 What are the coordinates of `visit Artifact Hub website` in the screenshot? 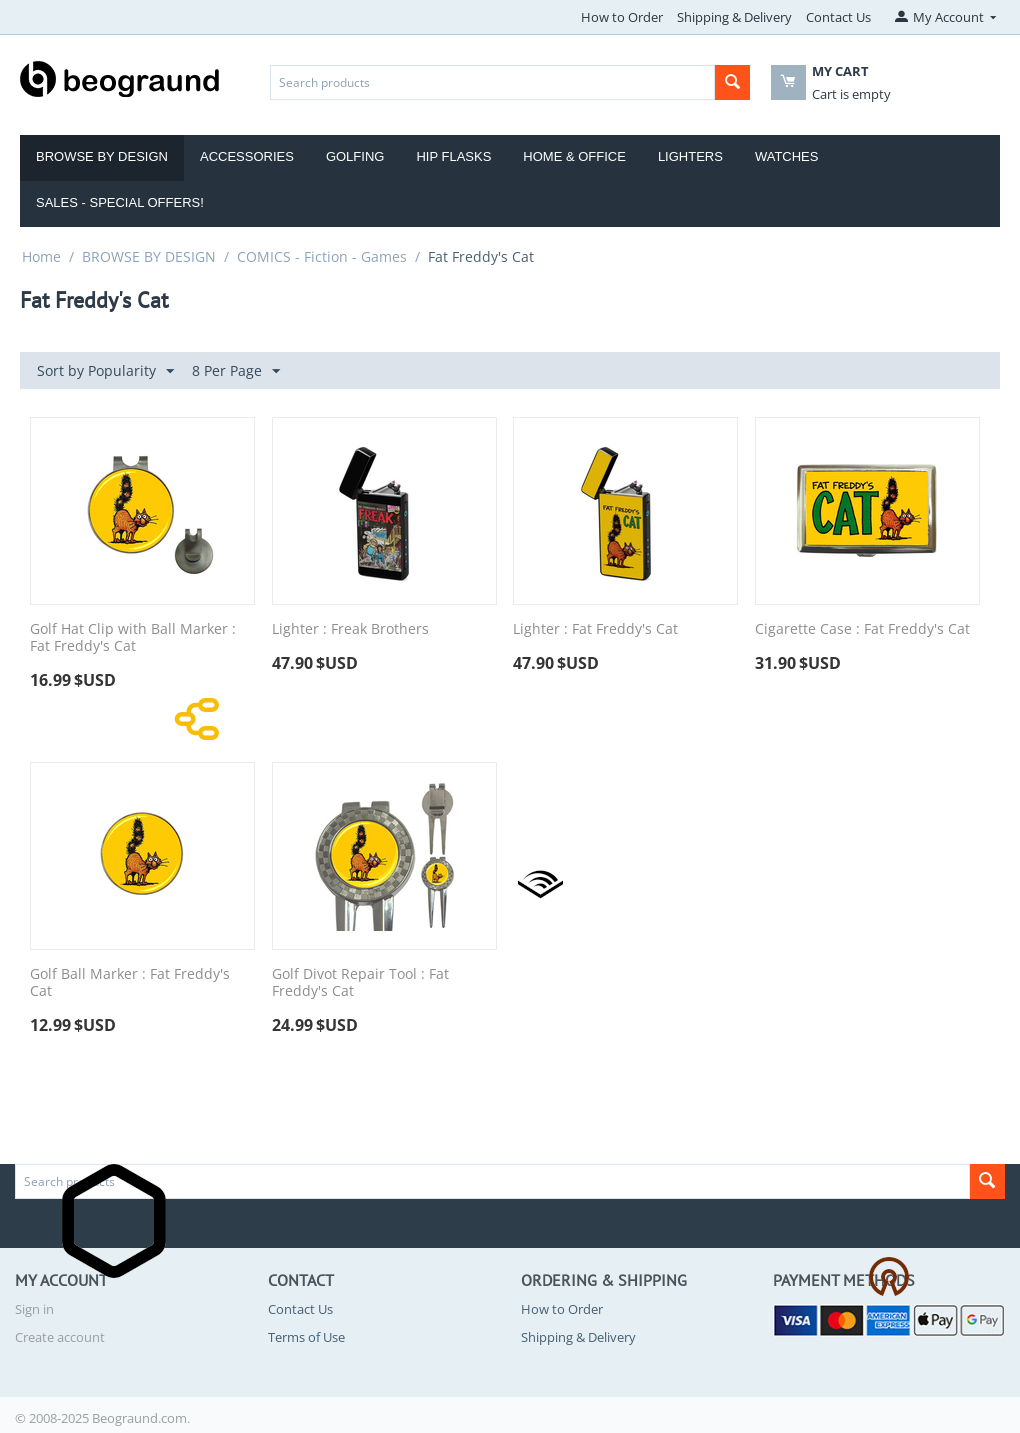 It's located at (114, 1221).